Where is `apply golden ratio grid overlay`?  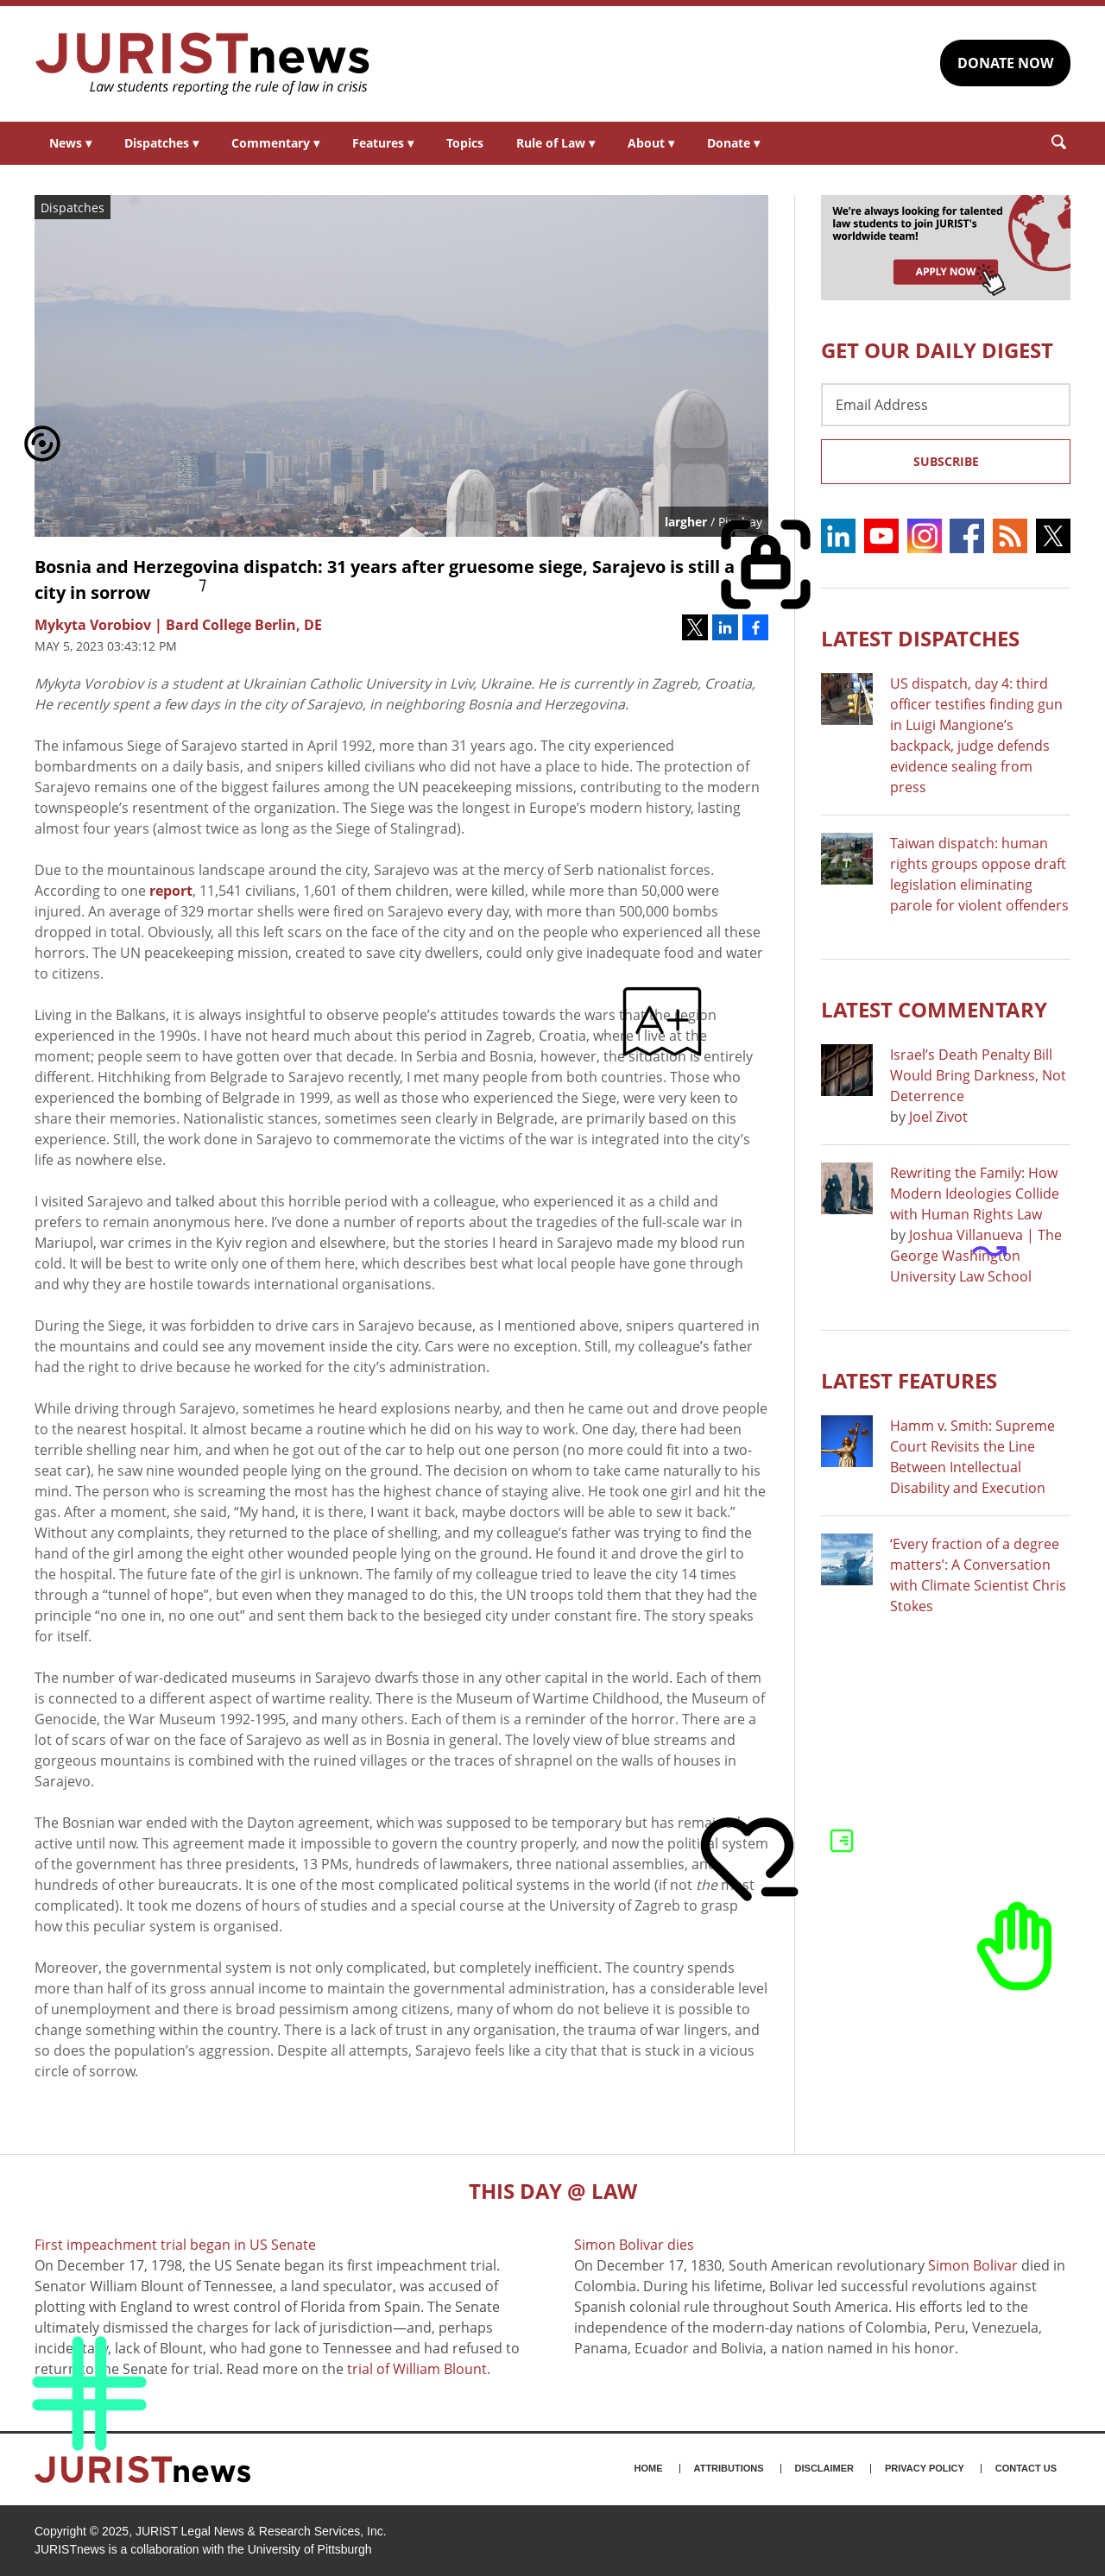 apply golden ratio grid overlay is located at coordinates (89, 2393).